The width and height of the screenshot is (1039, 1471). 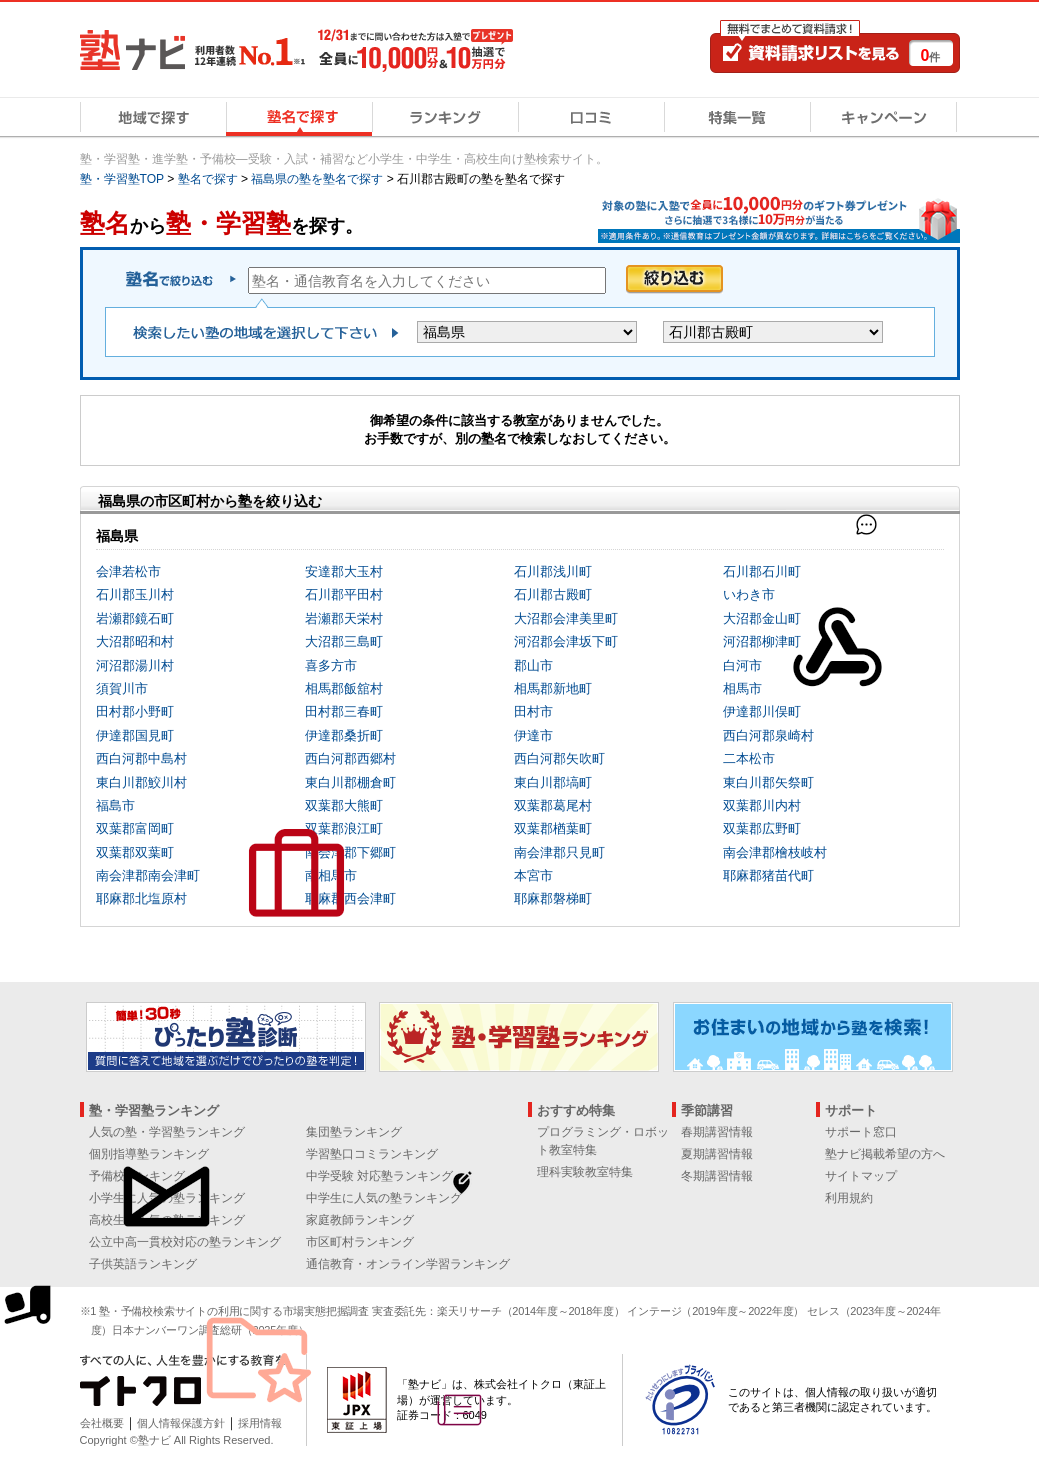 I want to click on access travel or trip planning features, so click(x=296, y=876).